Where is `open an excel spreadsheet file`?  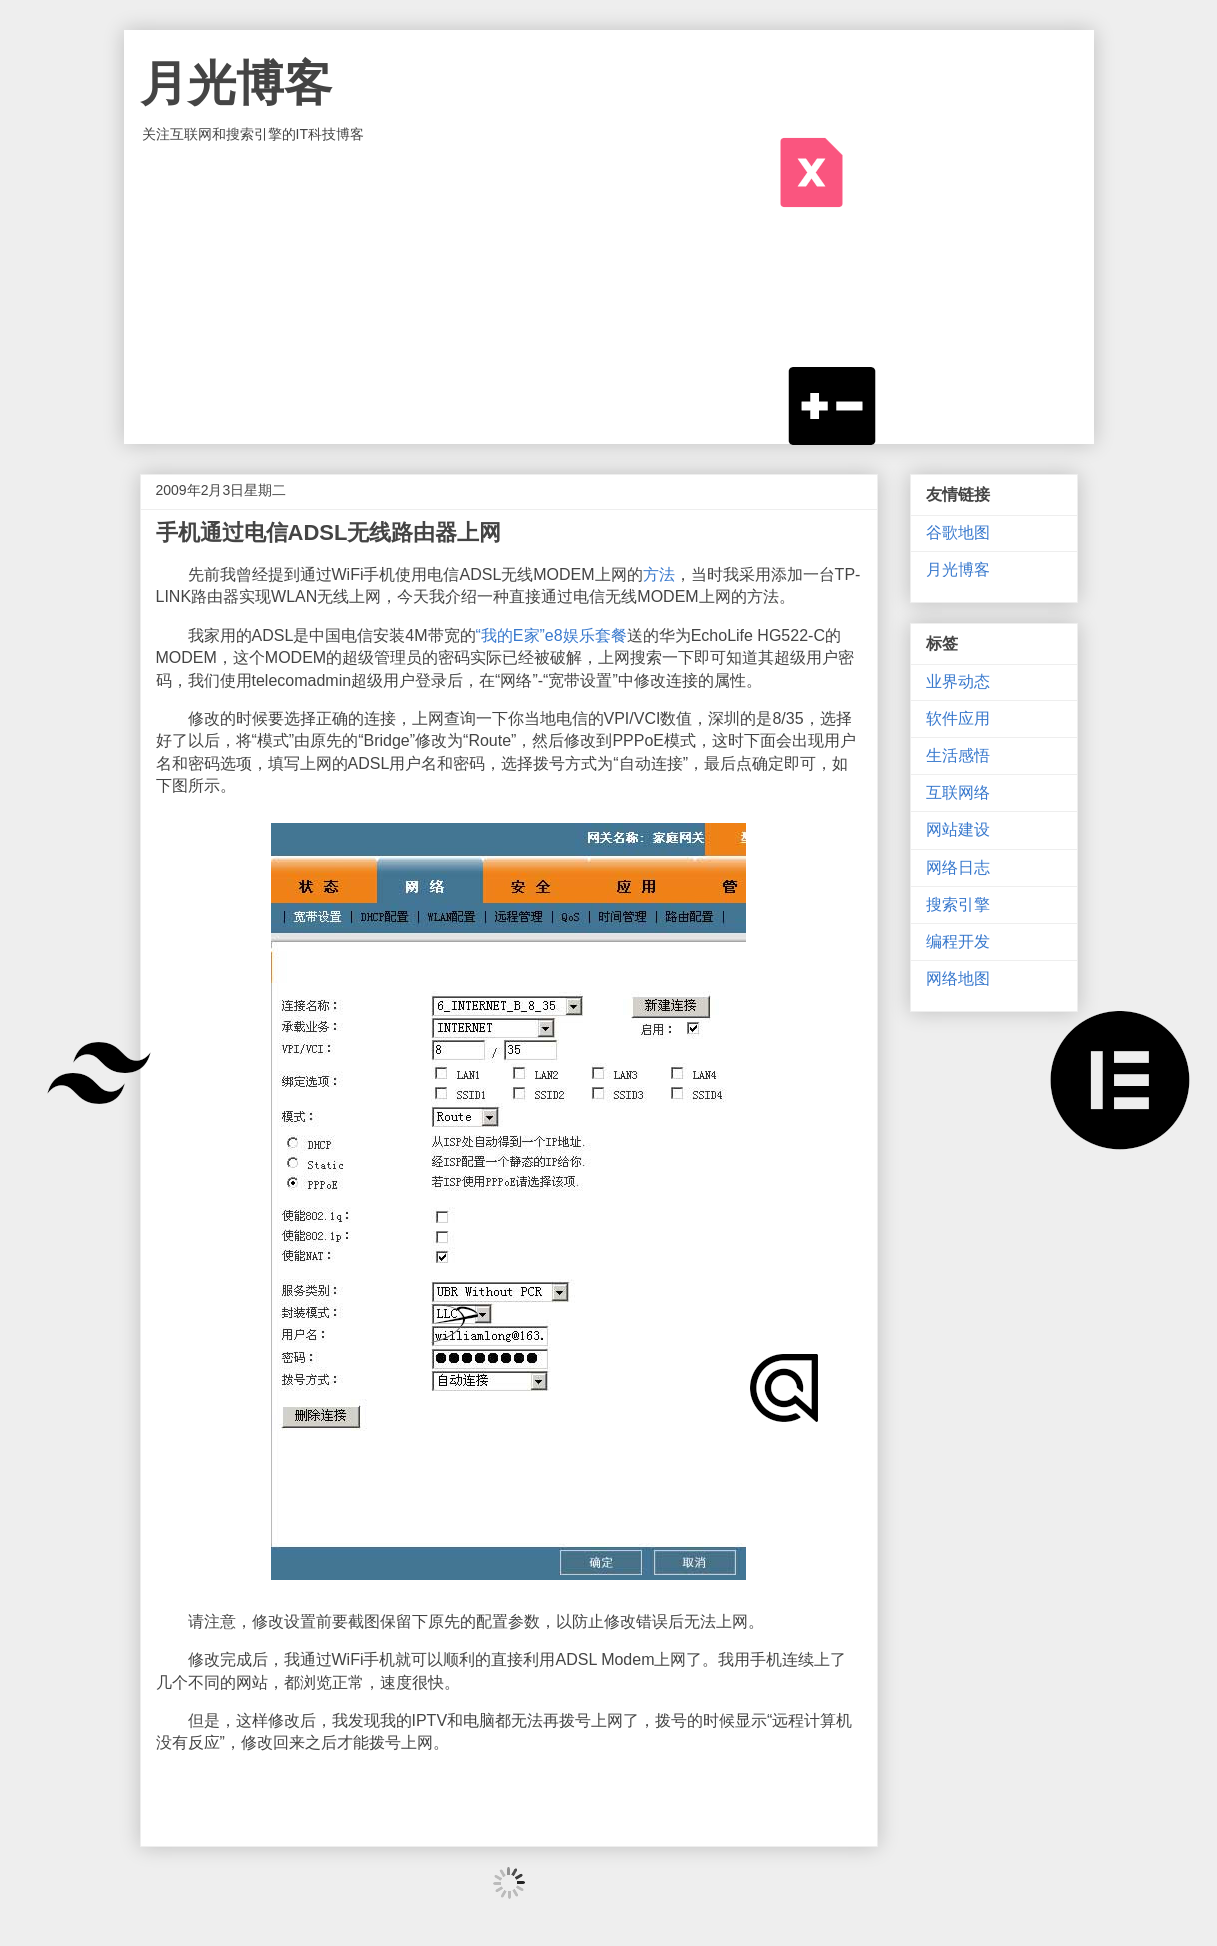
open an excel spreadsheet file is located at coordinates (811, 172).